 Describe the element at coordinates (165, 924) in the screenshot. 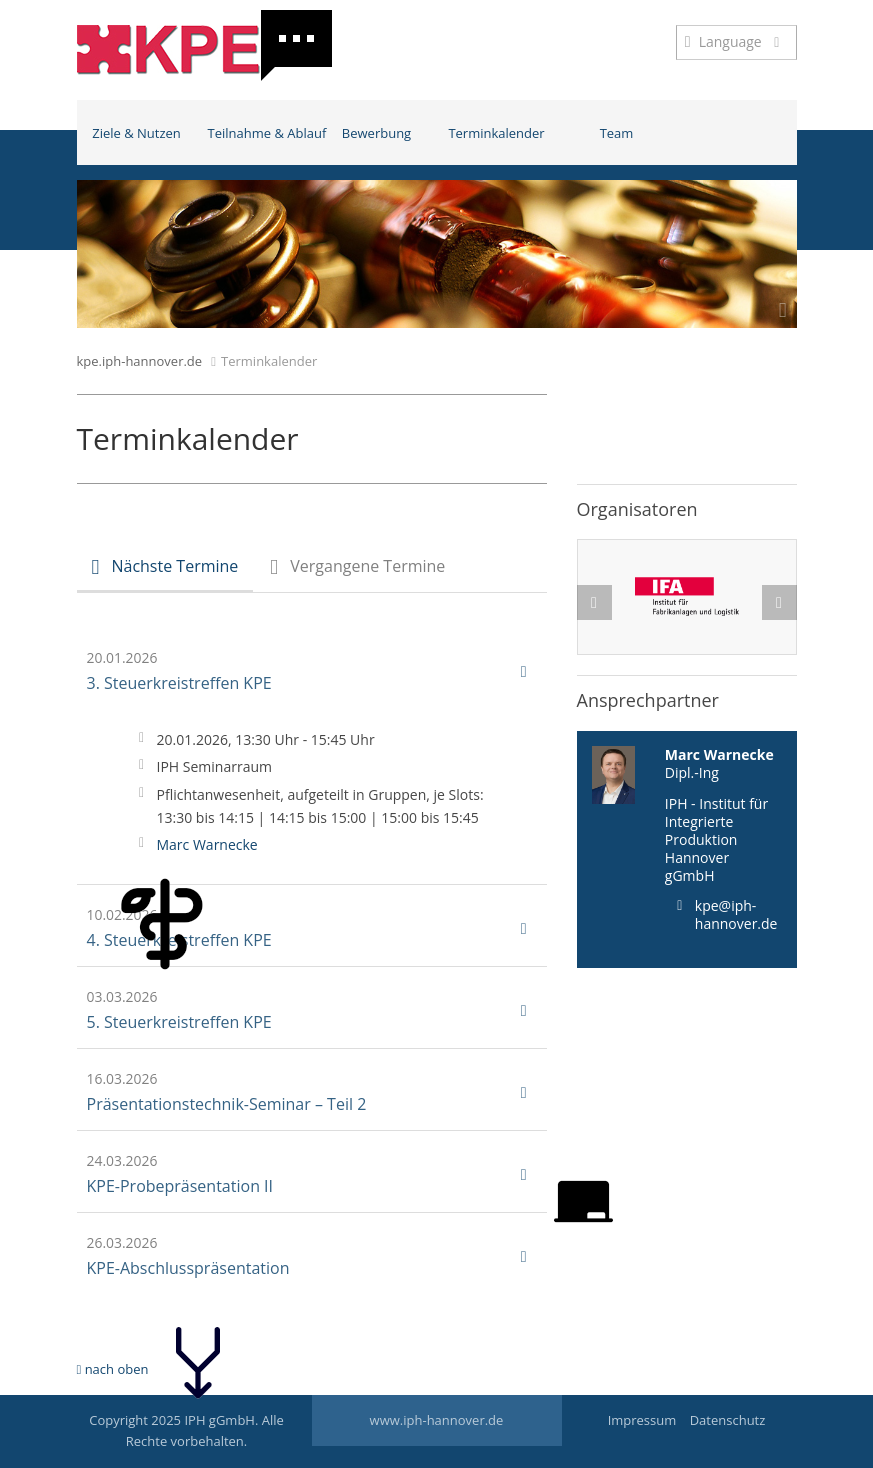

I see `access health or medical services` at that location.